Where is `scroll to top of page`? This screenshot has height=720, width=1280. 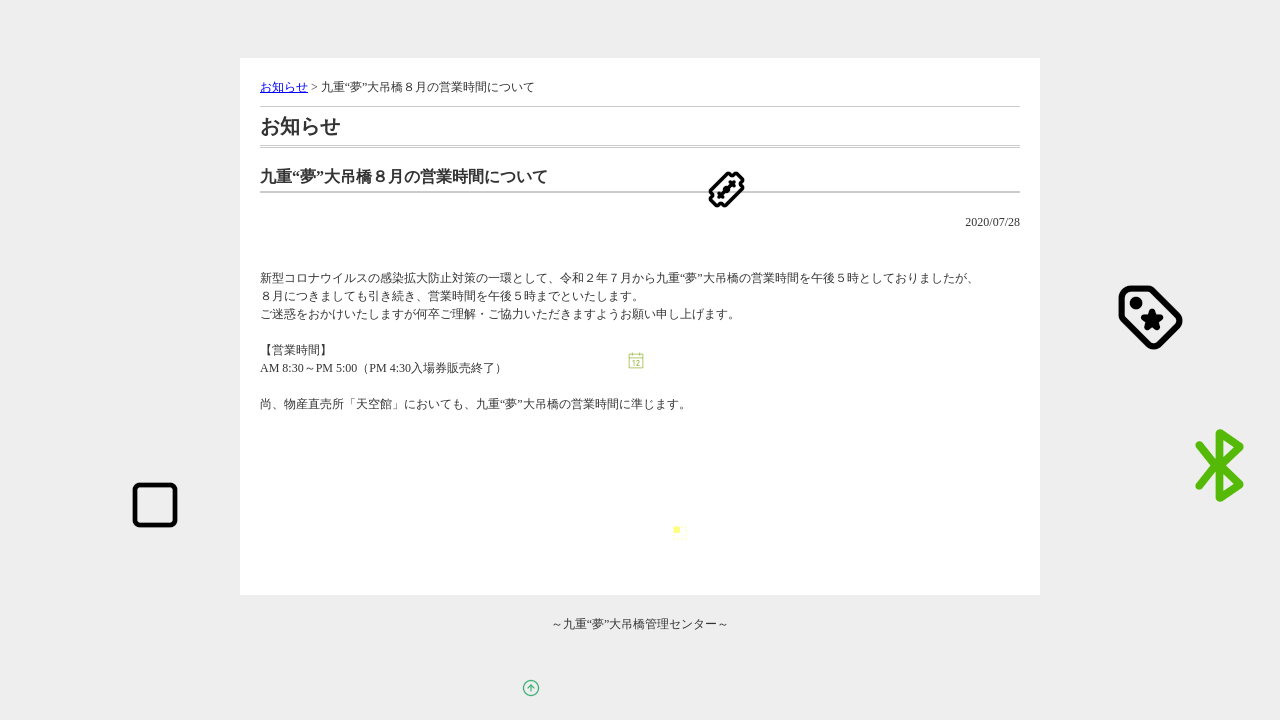
scroll to top of page is located at coordinates (531, 688).